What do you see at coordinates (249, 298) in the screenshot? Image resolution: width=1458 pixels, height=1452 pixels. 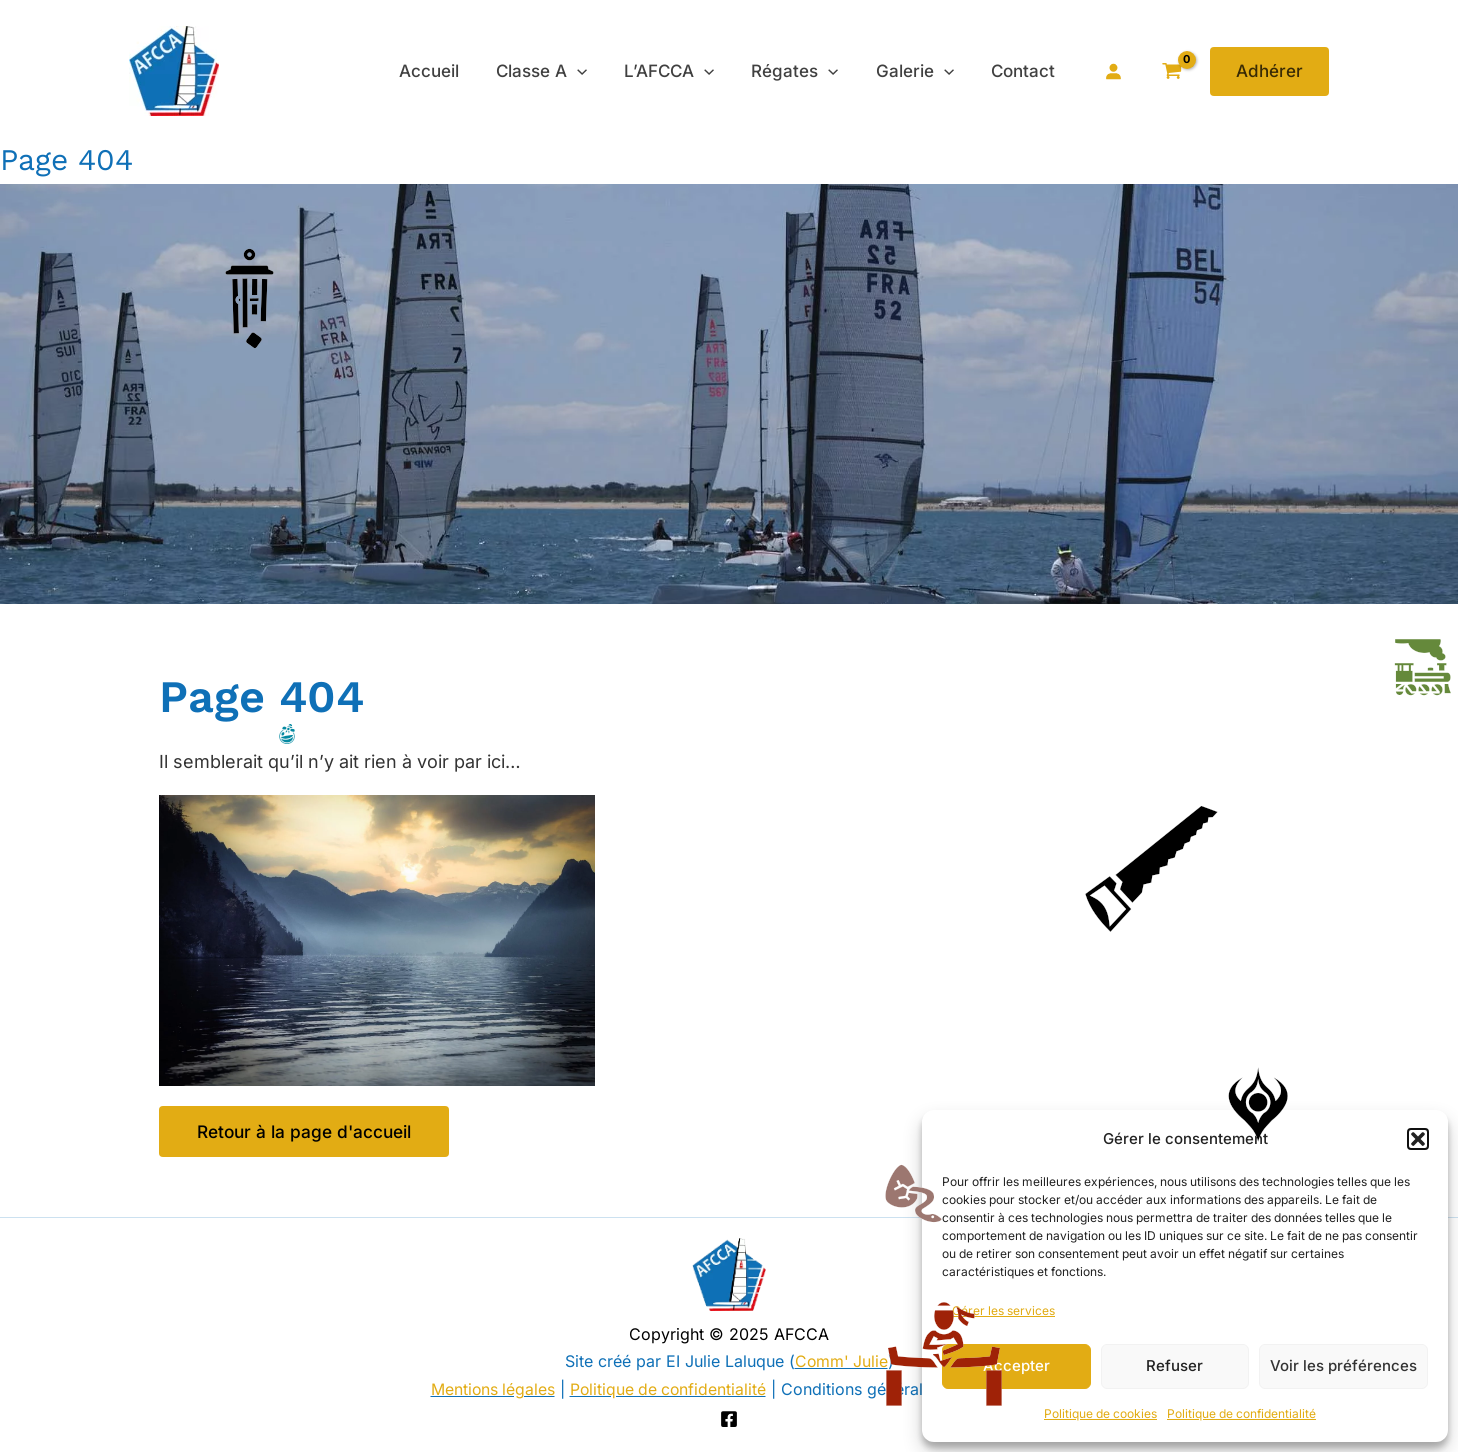 I see `decorative windchimes element for a game interface` at bounding box center [249, 298].